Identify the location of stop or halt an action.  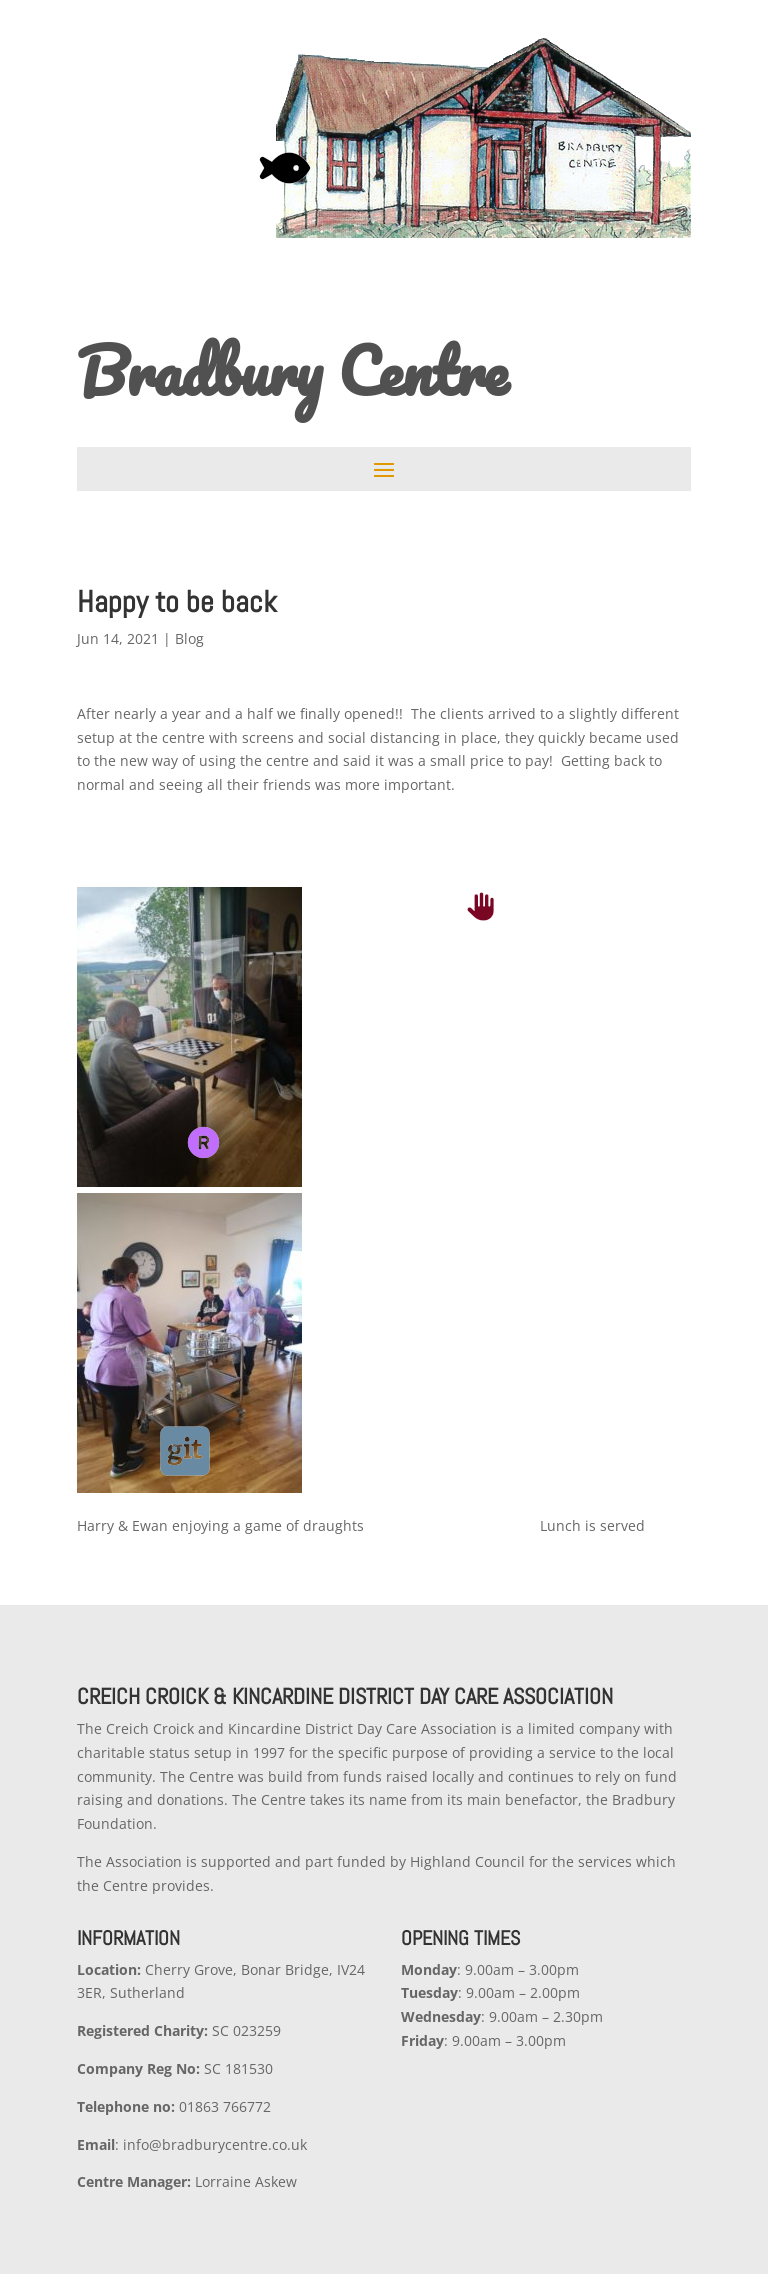
(481, 906).